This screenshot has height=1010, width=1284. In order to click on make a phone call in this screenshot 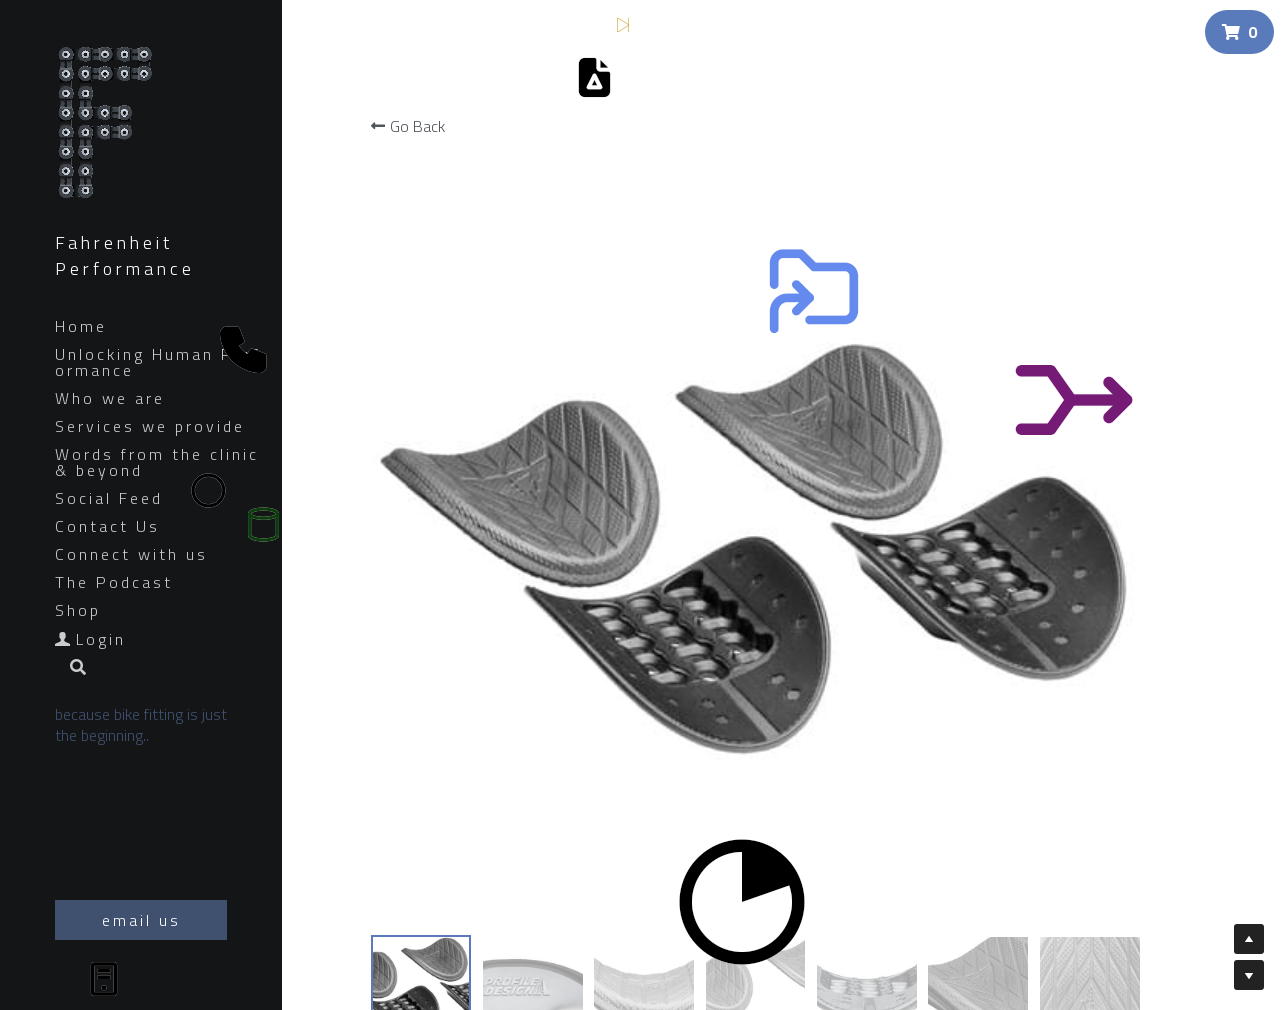, I will do `click(244, 348)`.